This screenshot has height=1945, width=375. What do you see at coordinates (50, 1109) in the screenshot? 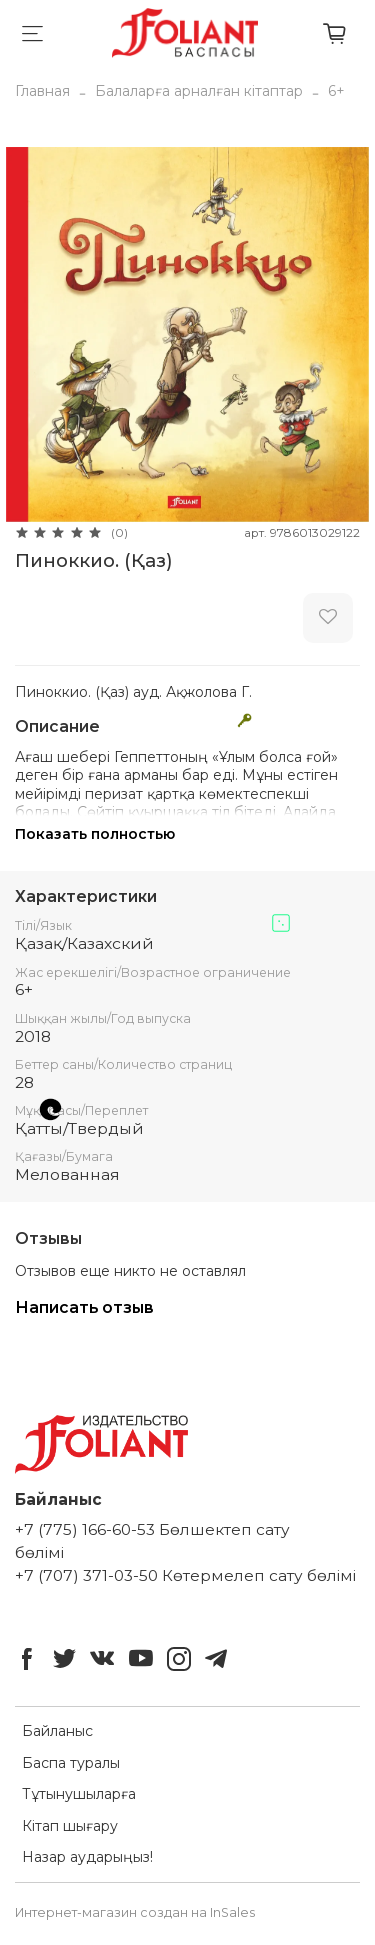
I see `open Microsoft Edge browser` at bounding box center [50, 1109].